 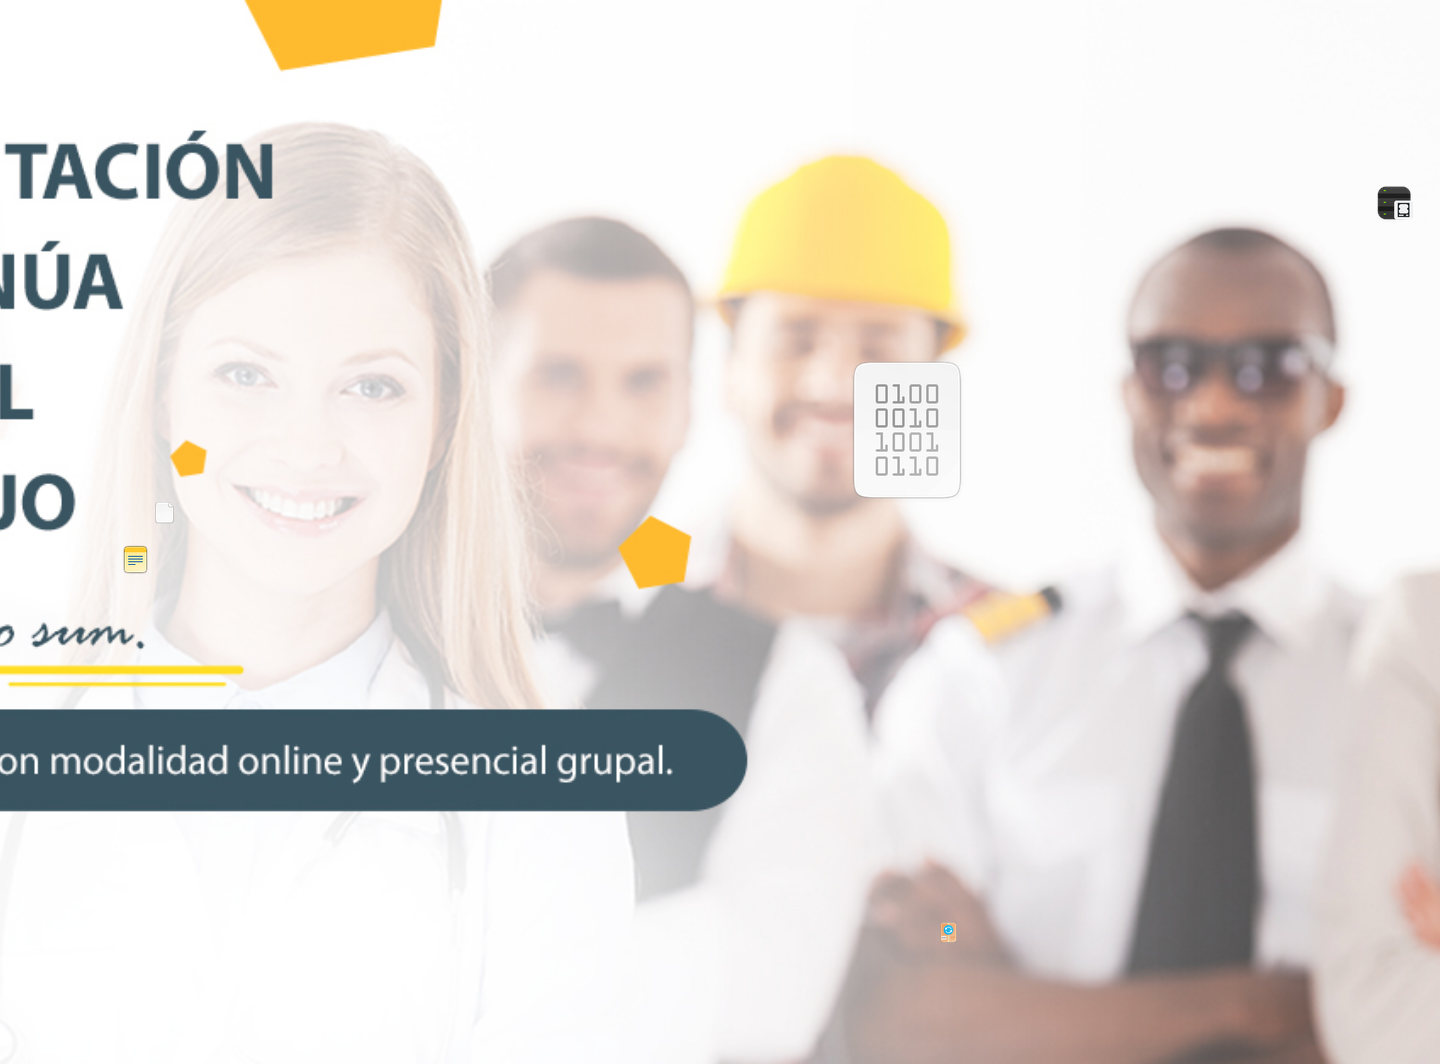 What do you see at coordinates (135, 559) in the screenshot?
I see `open bijiben notes app` at bounding box center [135, 559].